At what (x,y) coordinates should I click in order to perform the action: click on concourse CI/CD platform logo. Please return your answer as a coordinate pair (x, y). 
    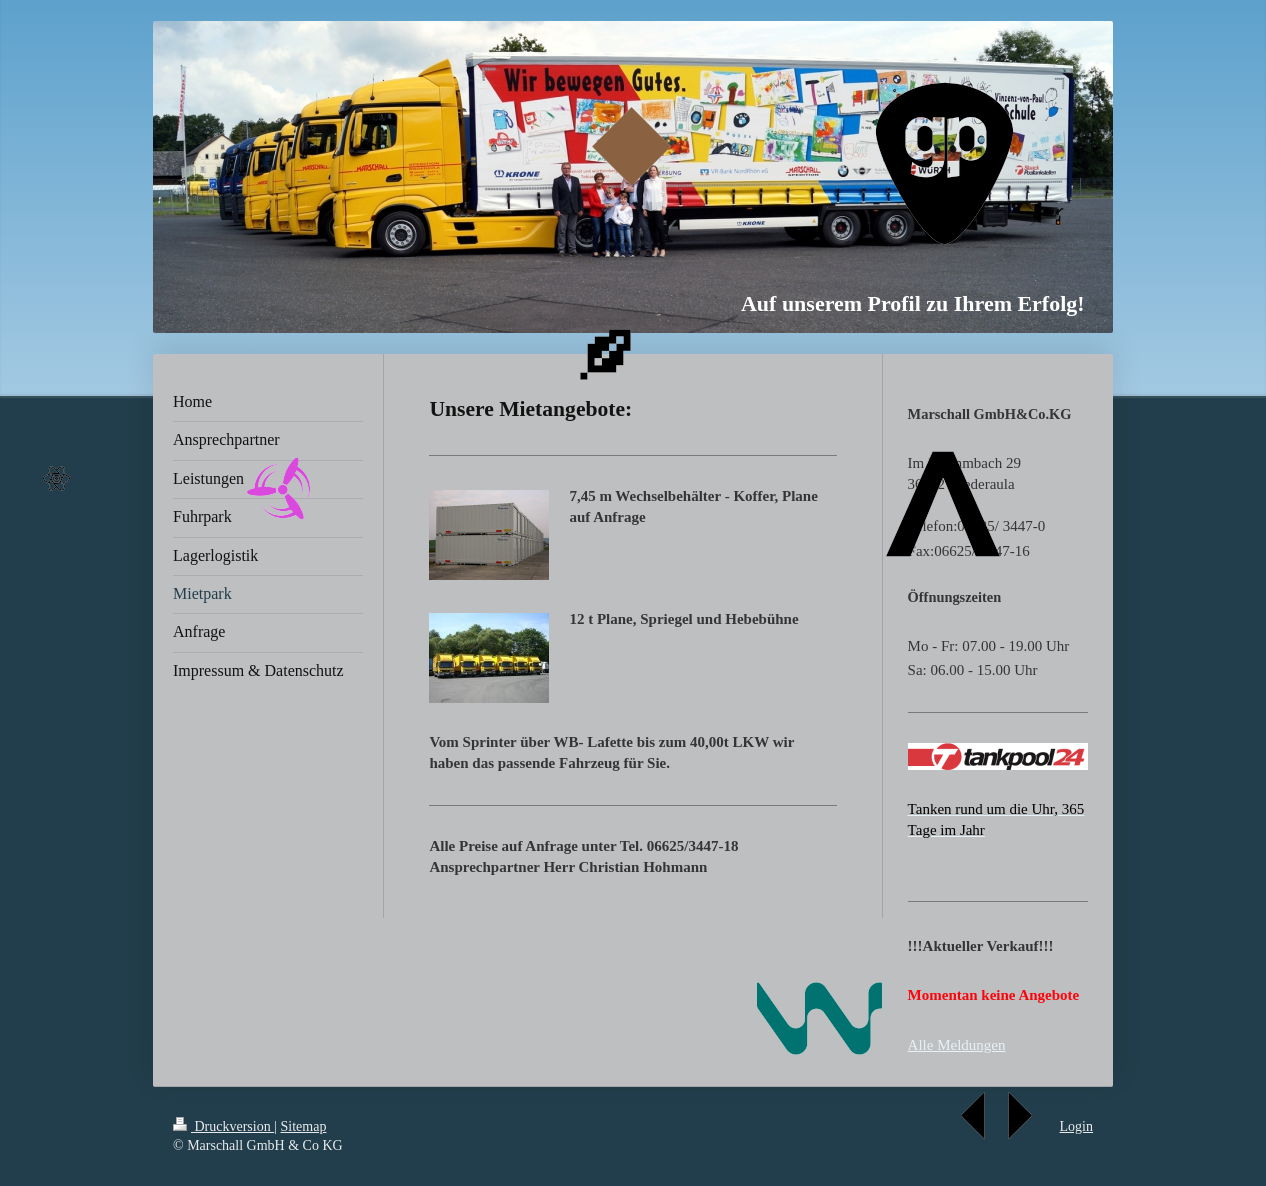
    Looking at the image, I should click on (278, 488).